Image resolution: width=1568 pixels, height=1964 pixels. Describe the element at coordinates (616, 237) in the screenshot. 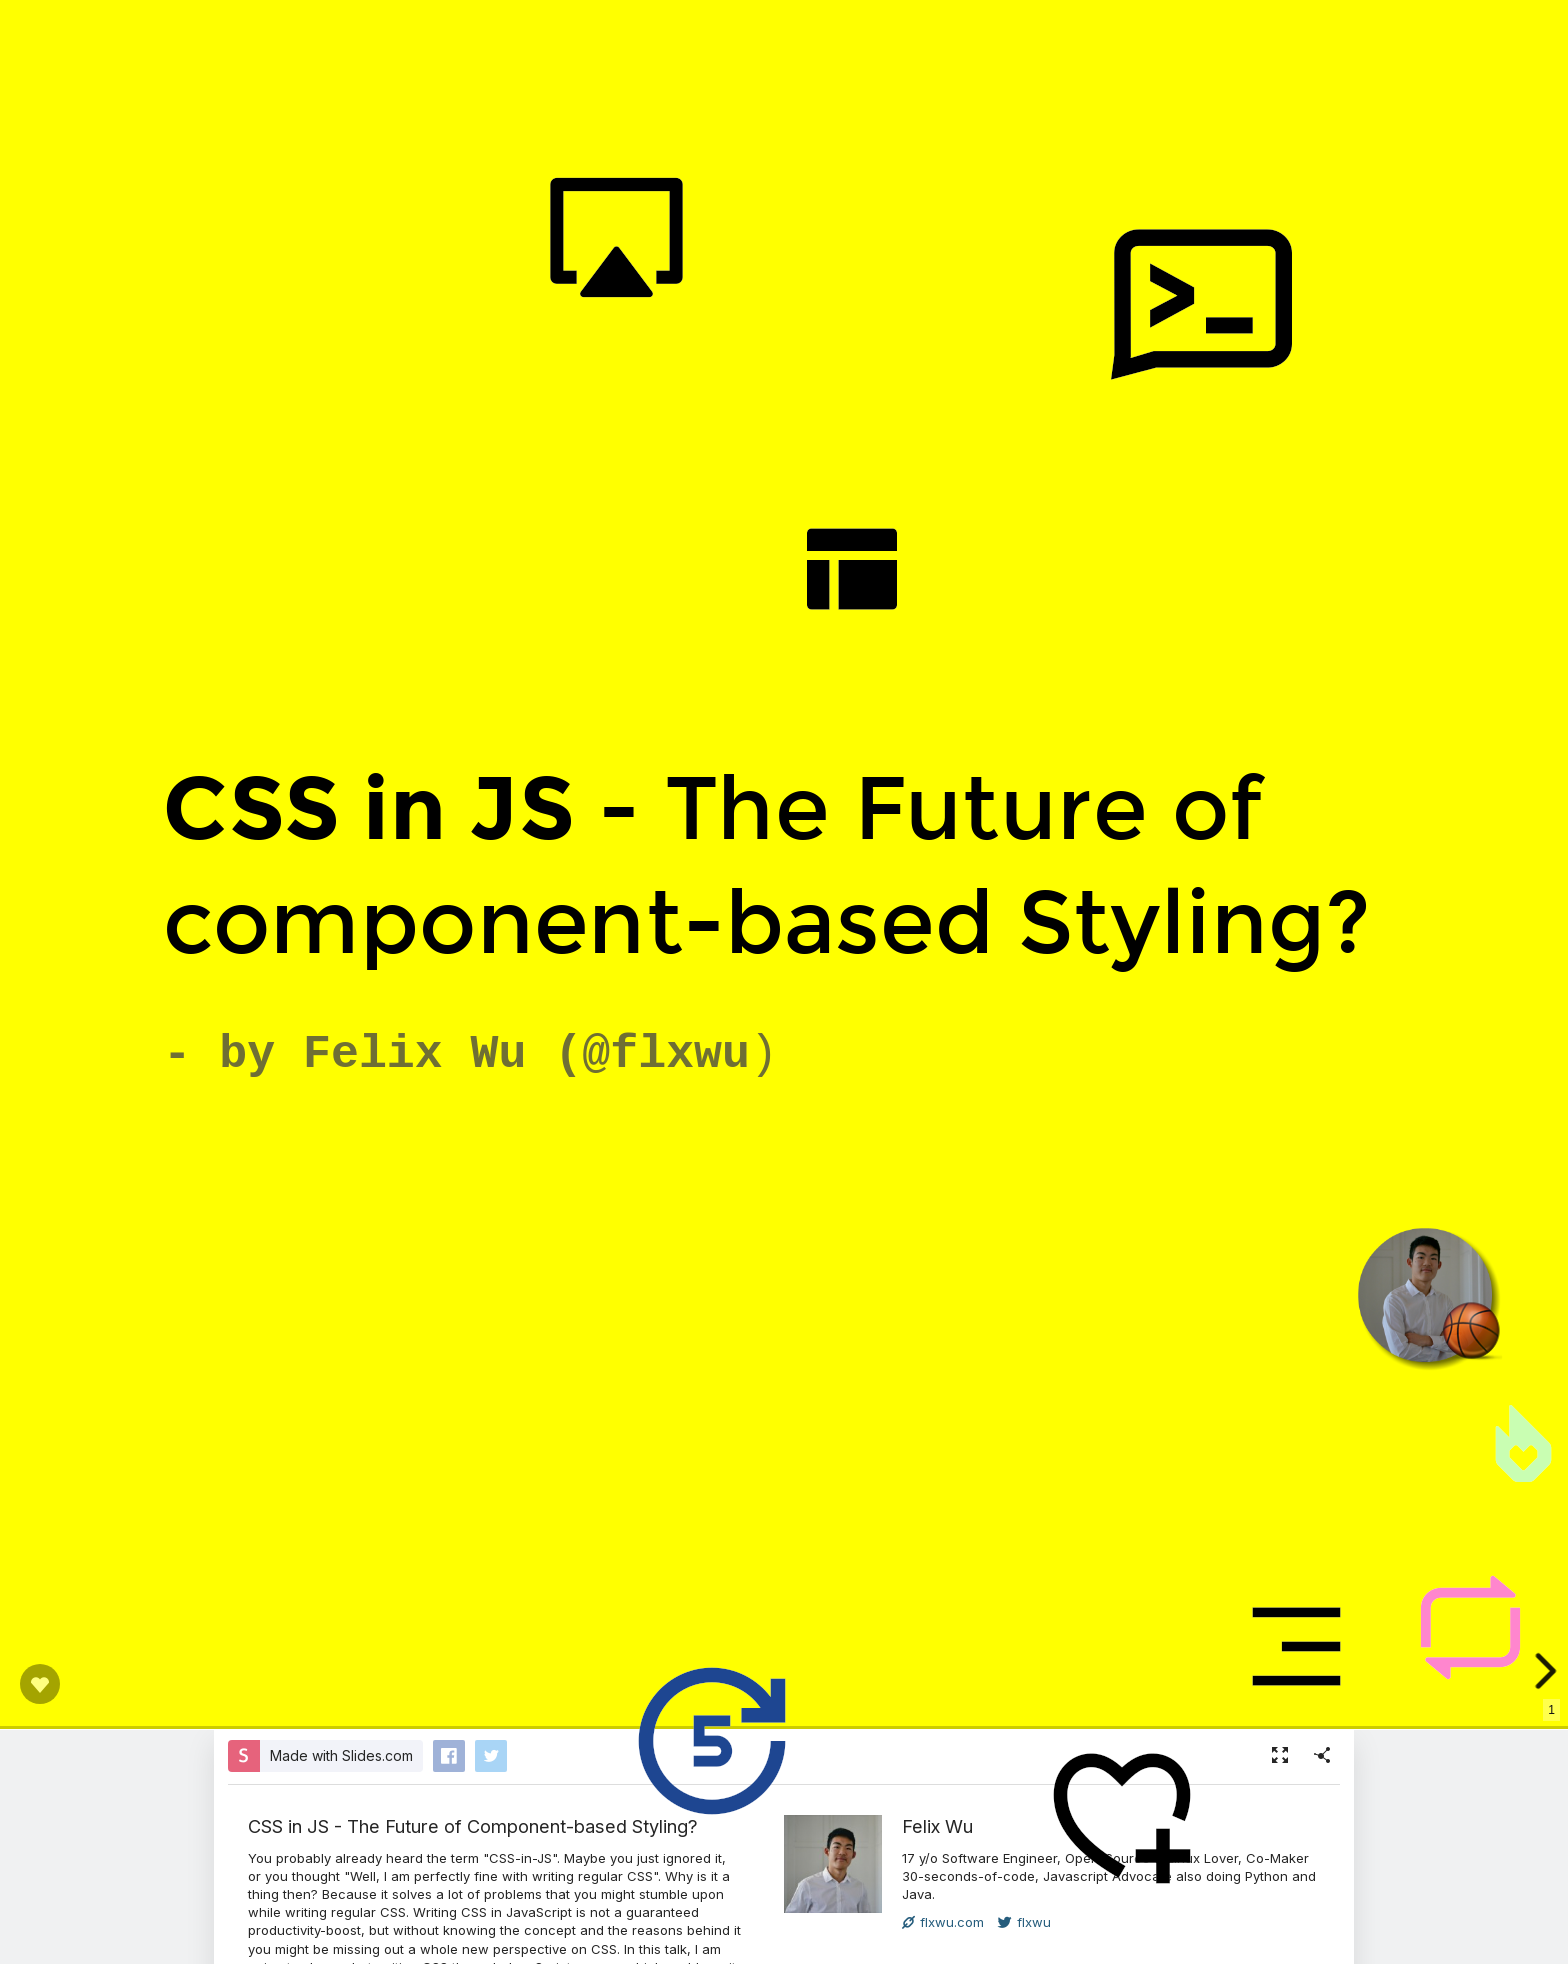

I see `stream content to an airplay-enabled device` at that location.